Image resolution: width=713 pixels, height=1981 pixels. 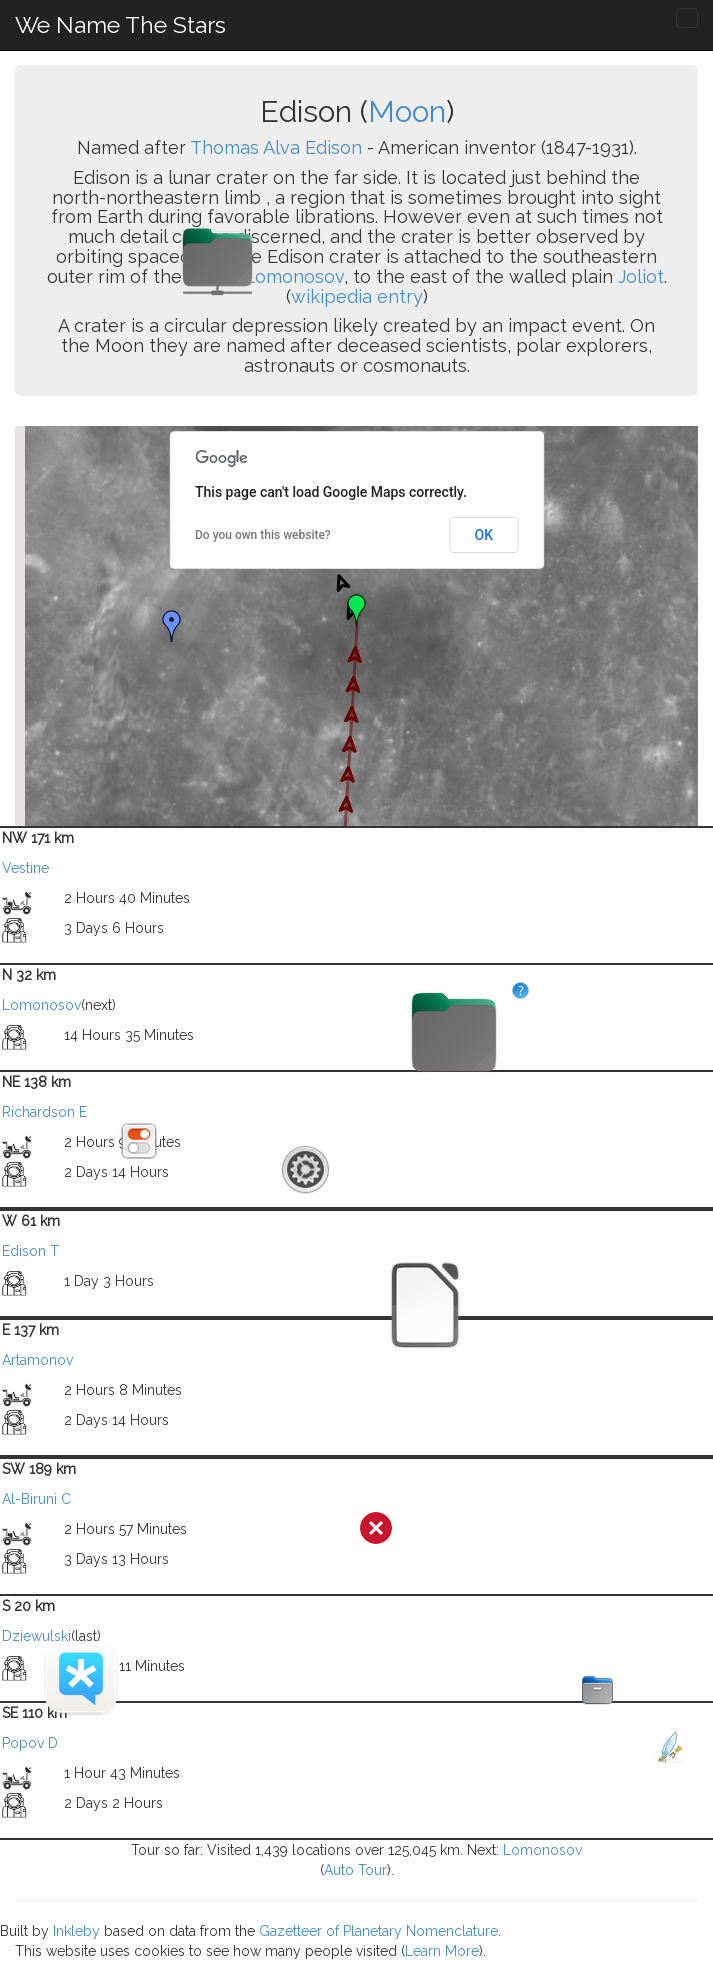 I want to click on access help documentation and support, so click(x=520, y=990).